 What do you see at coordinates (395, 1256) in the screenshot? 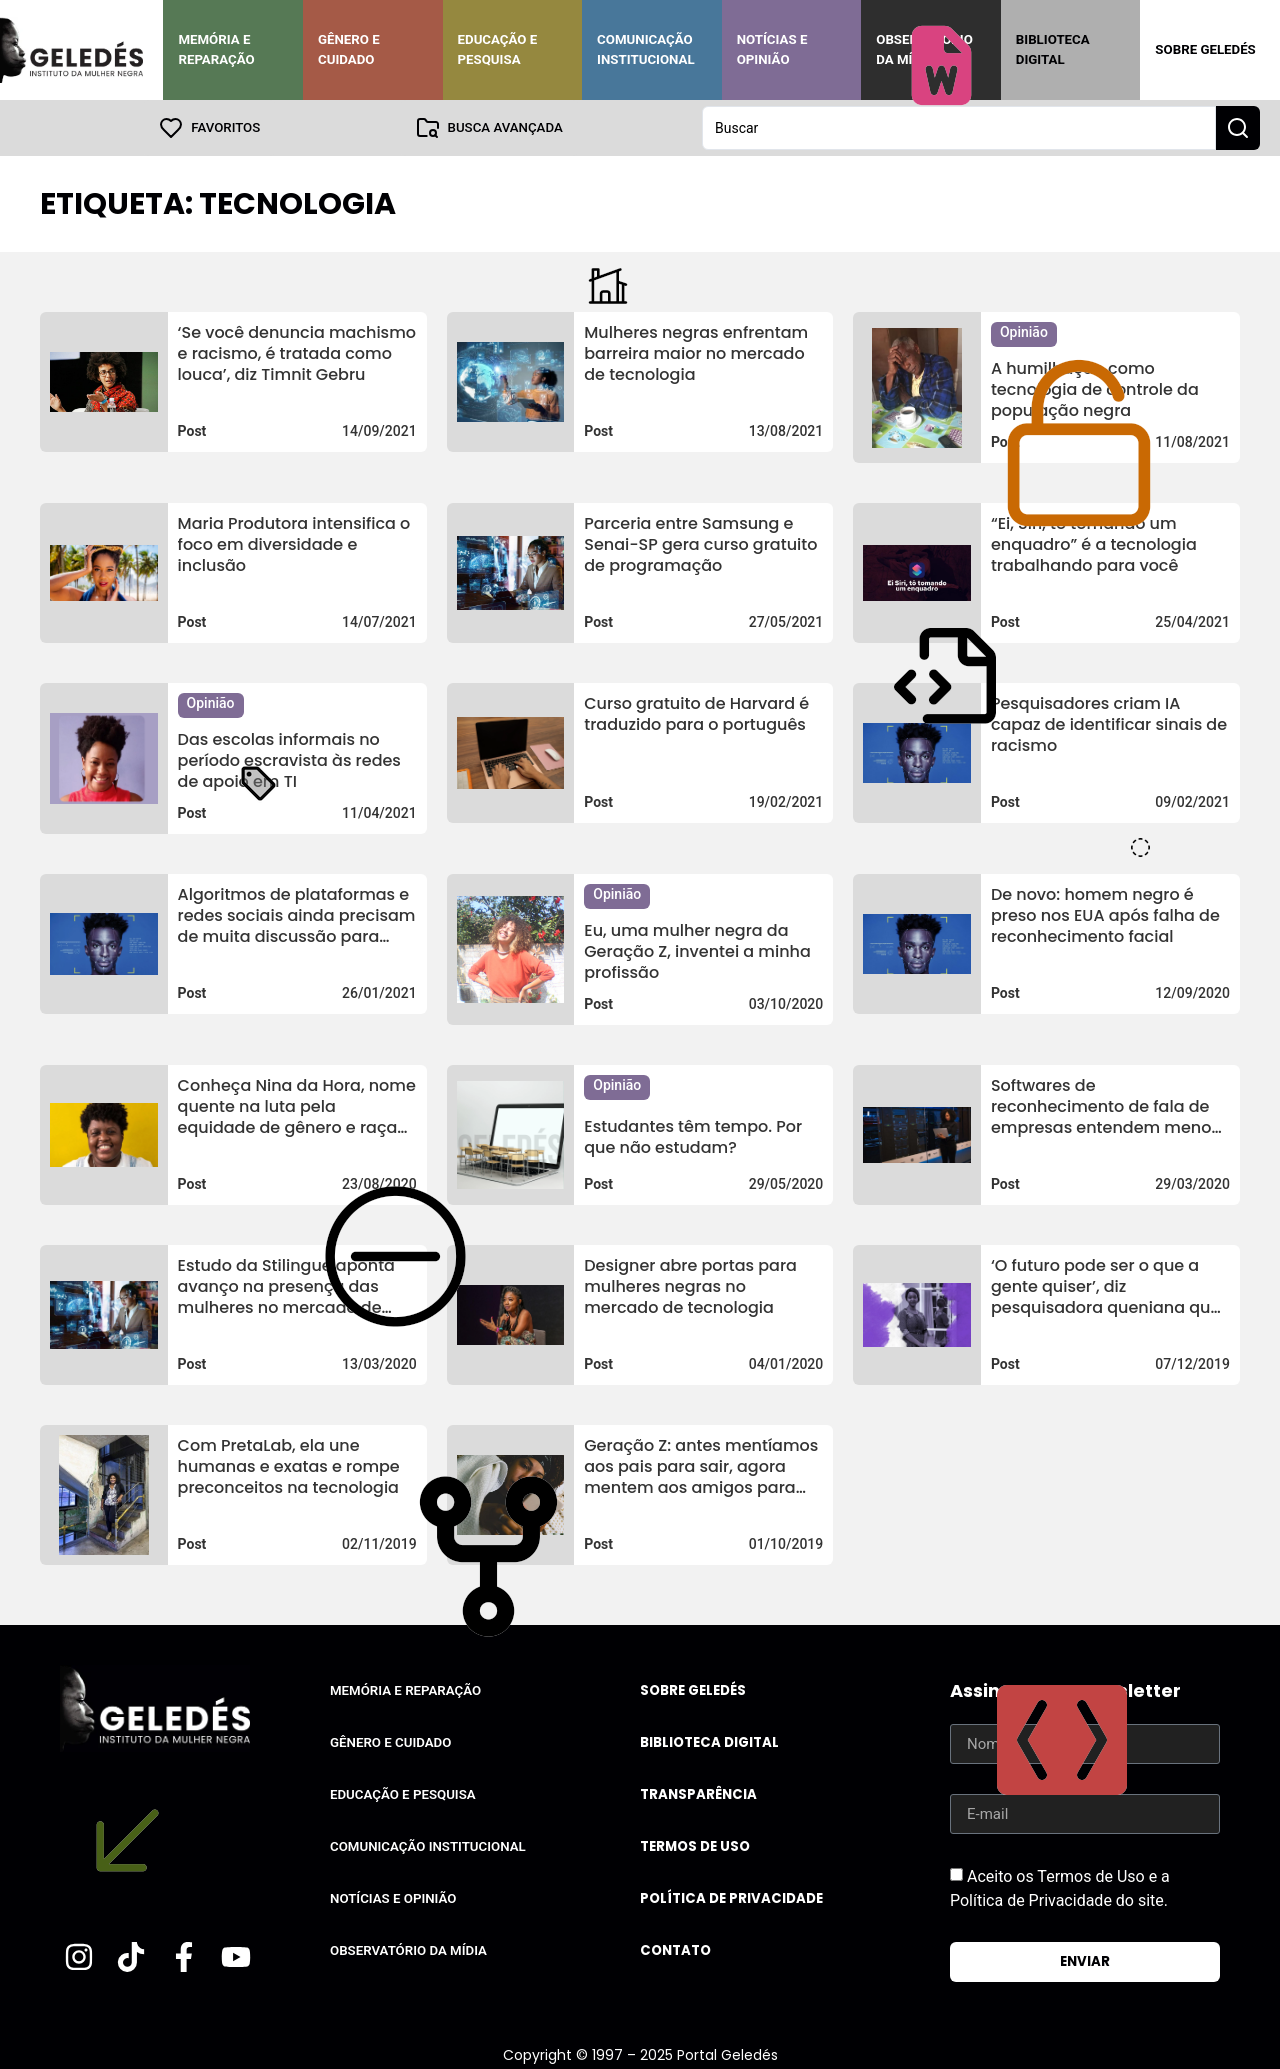
I see `indicates access is restricted or blocked` at bounding box center [395, 1256].